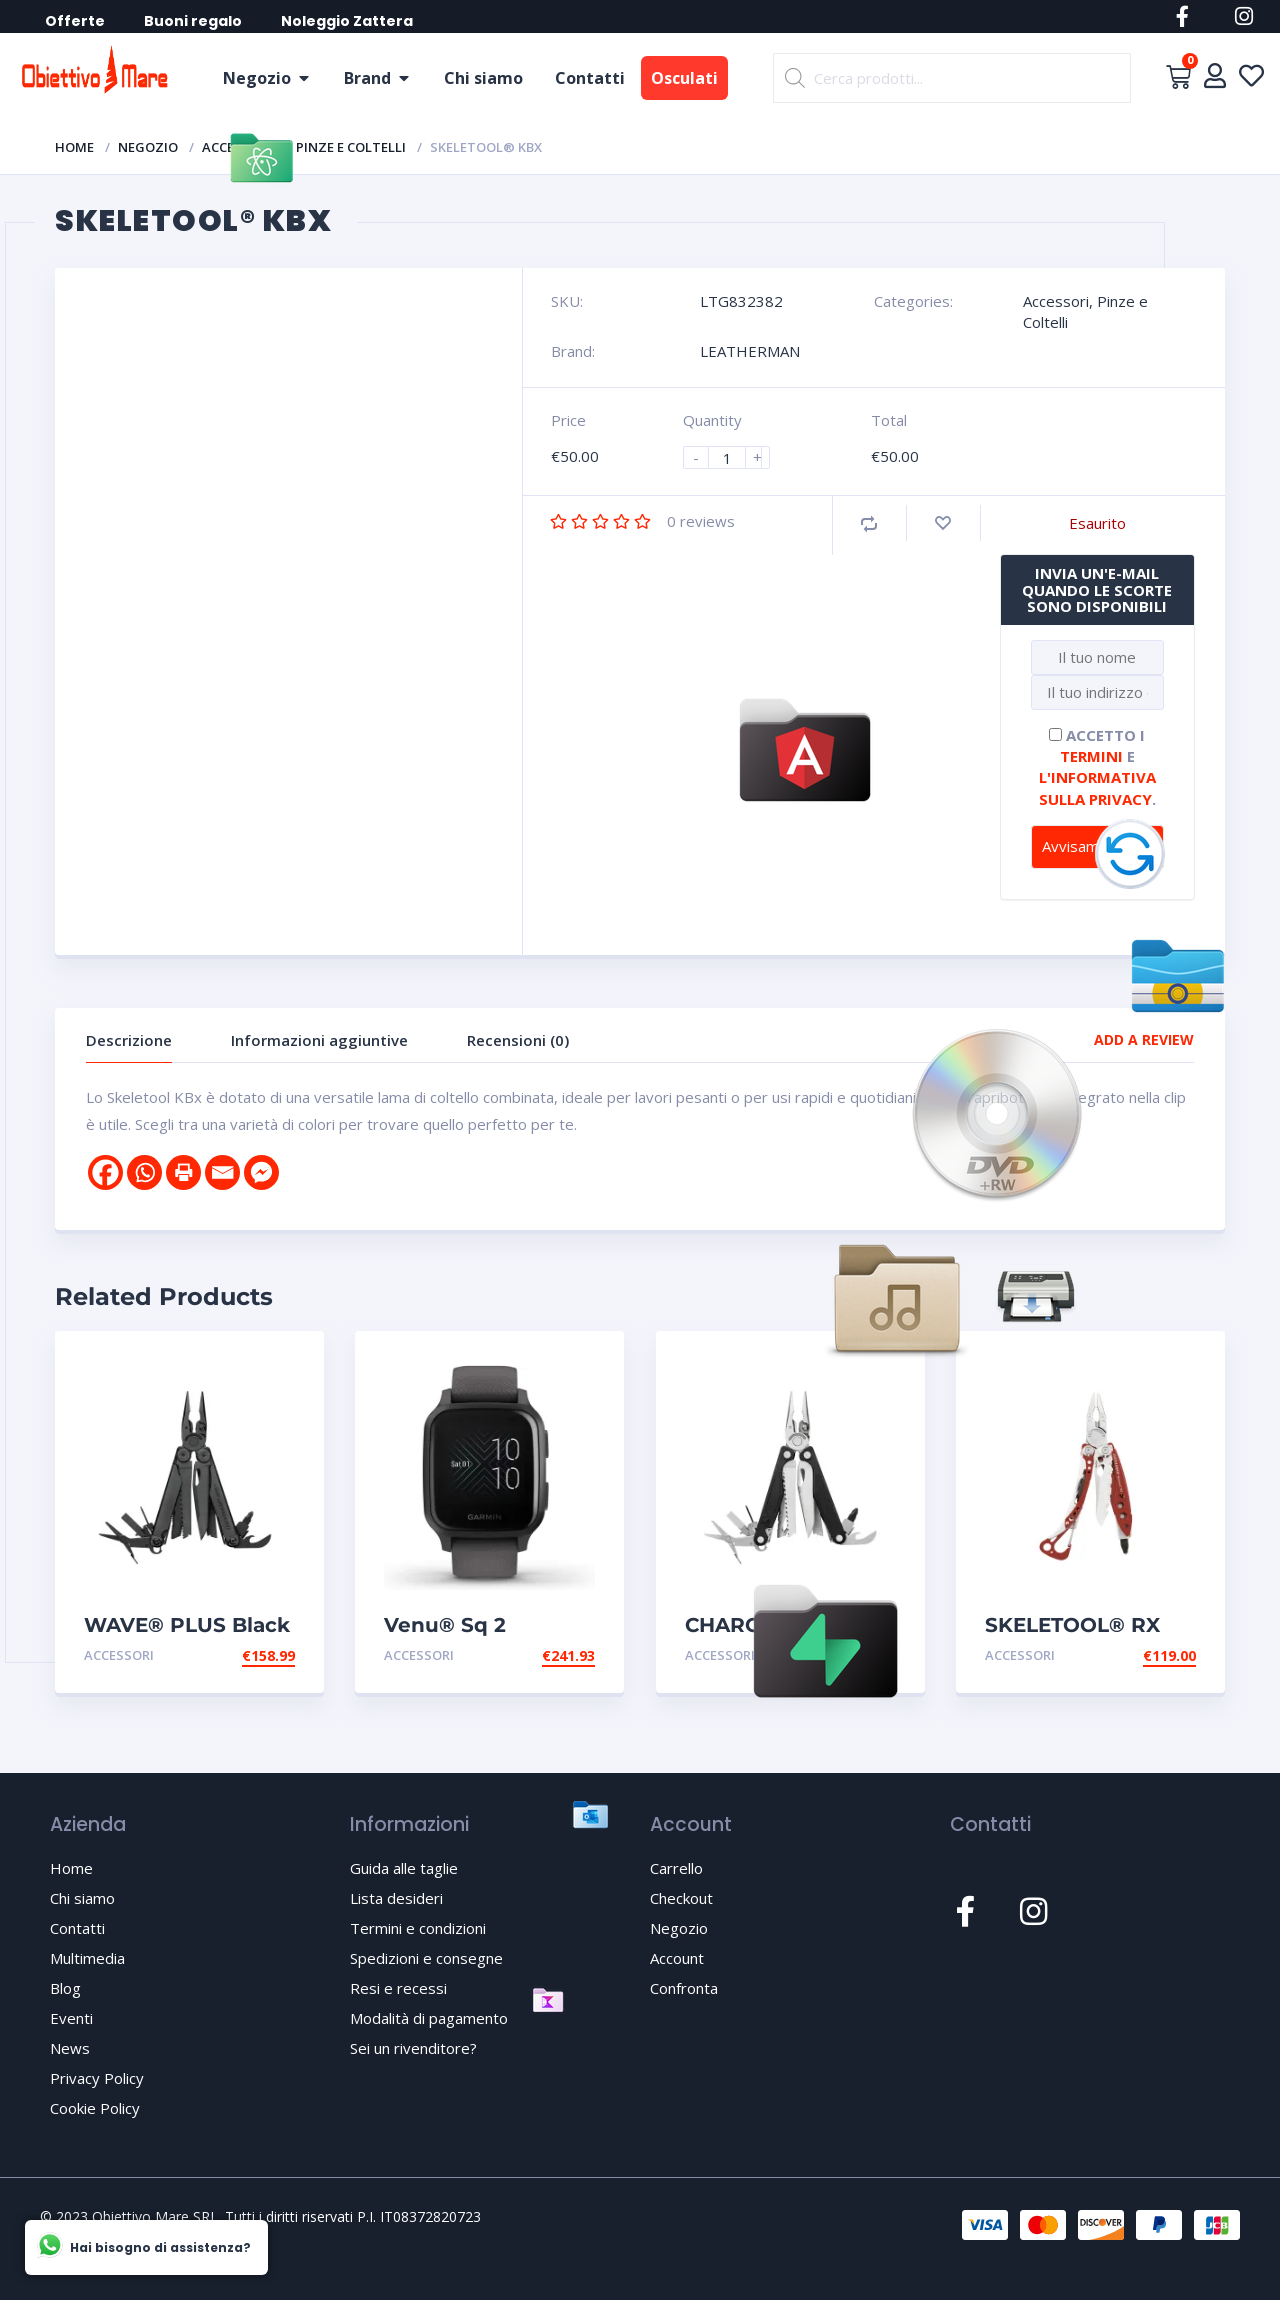  I want to click on open supabase project folder, so click(825, 1645).